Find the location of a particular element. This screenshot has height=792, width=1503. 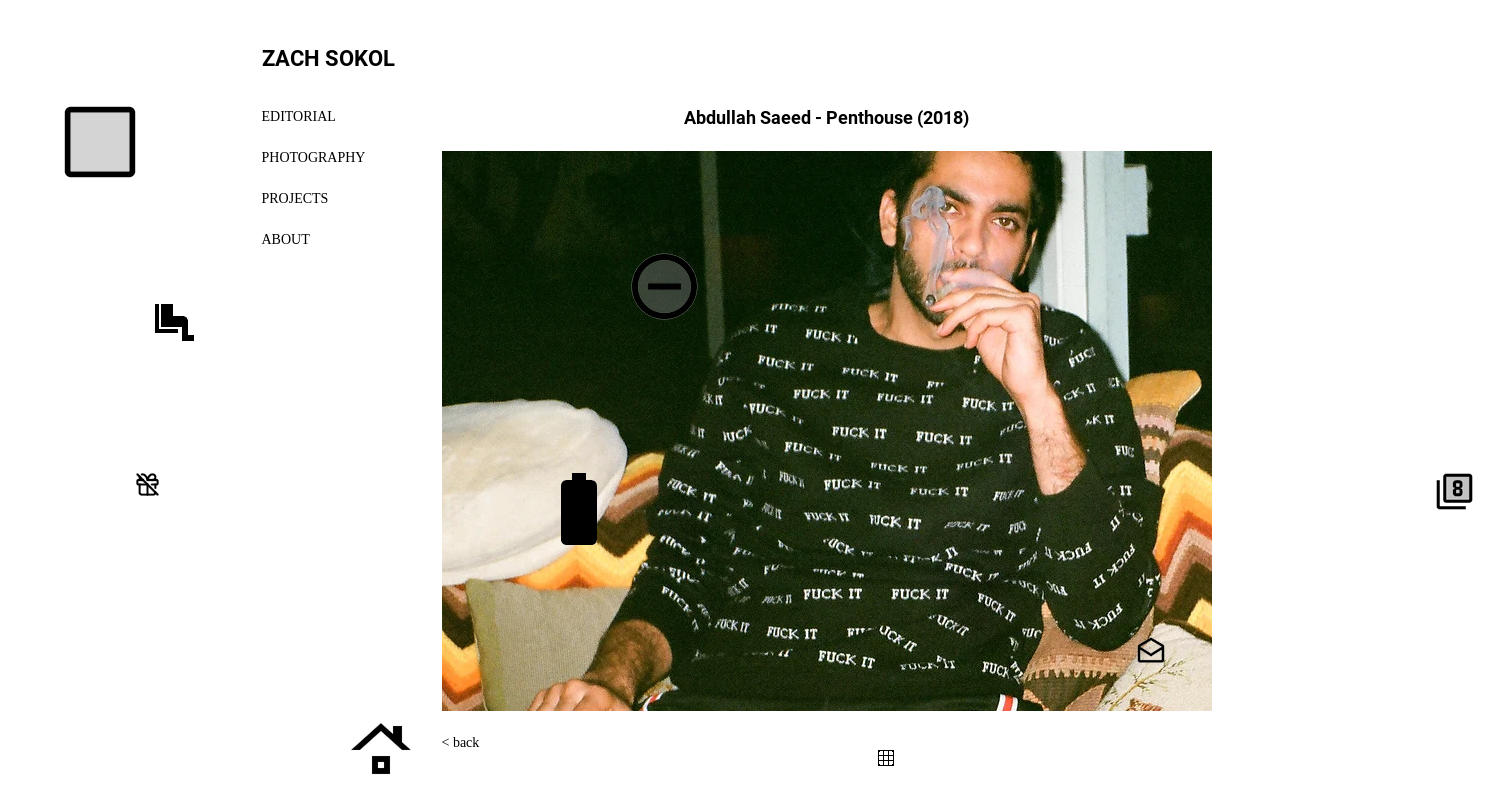

gift or reward unavailable is located at coordinates (147, 484).